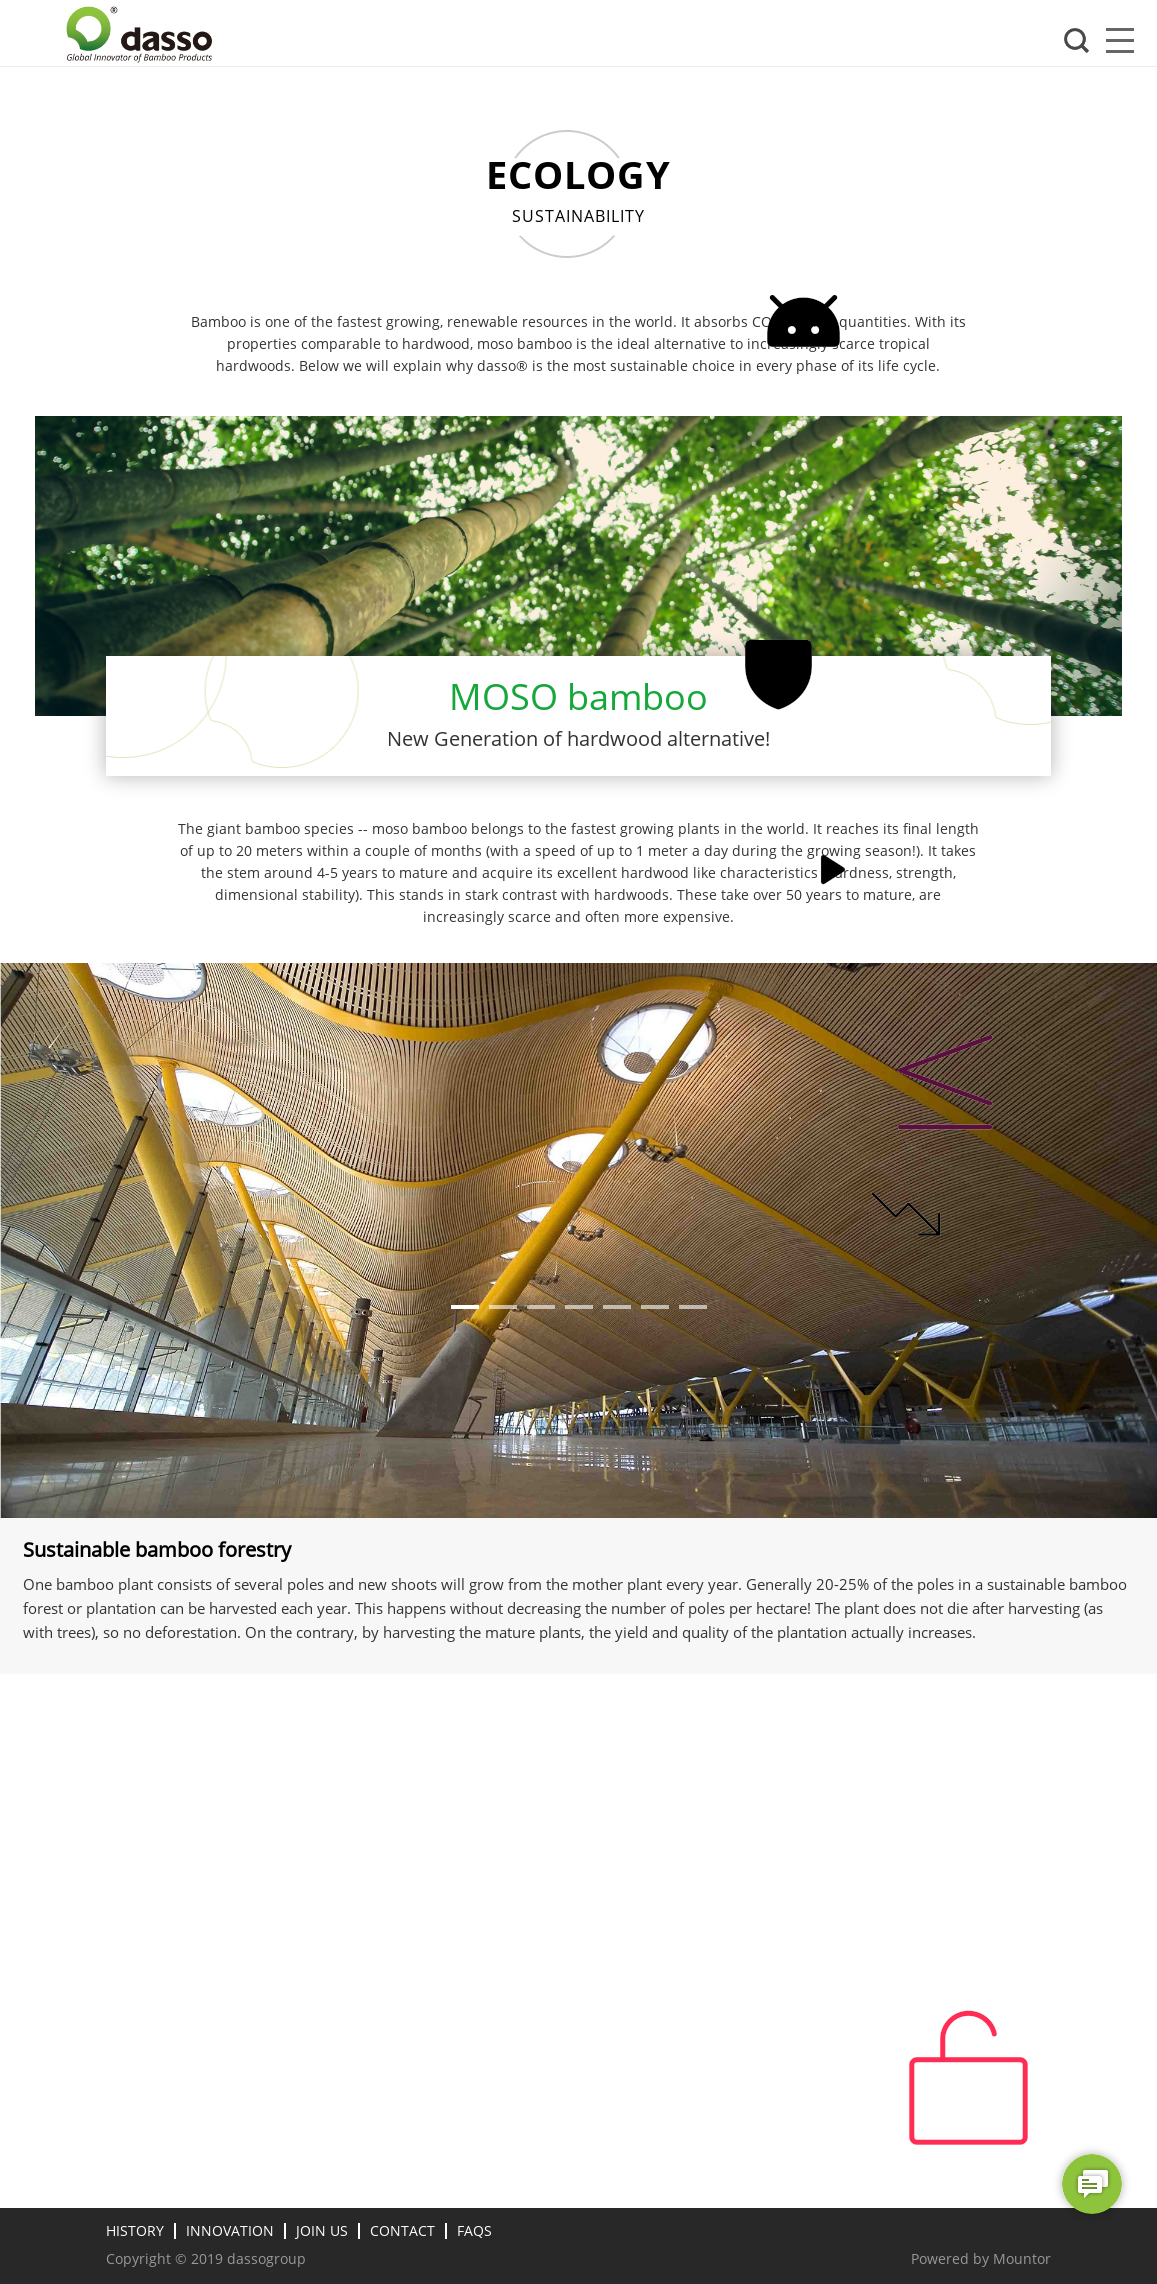  I want to click on less than or equal to mathematical operator, so click(947, 1084).